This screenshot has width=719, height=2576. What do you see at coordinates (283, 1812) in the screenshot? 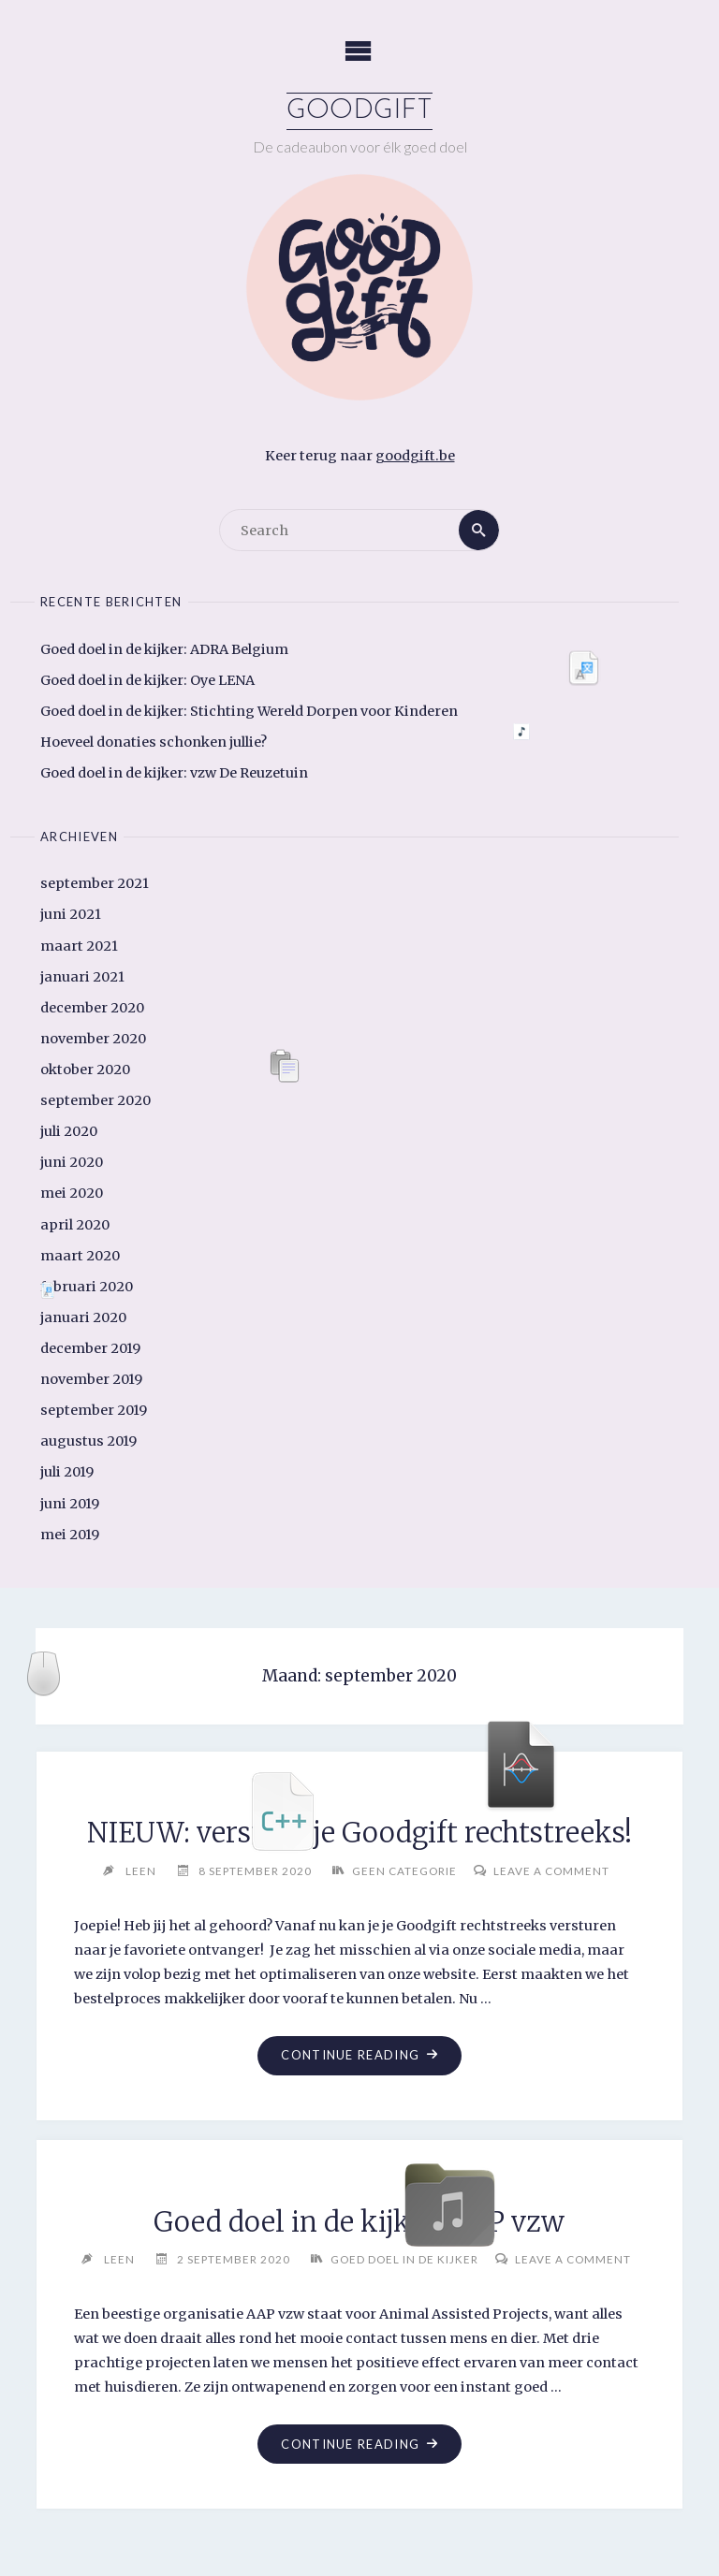
I see `a C++ source code file` at bounding box center [283, 1812].